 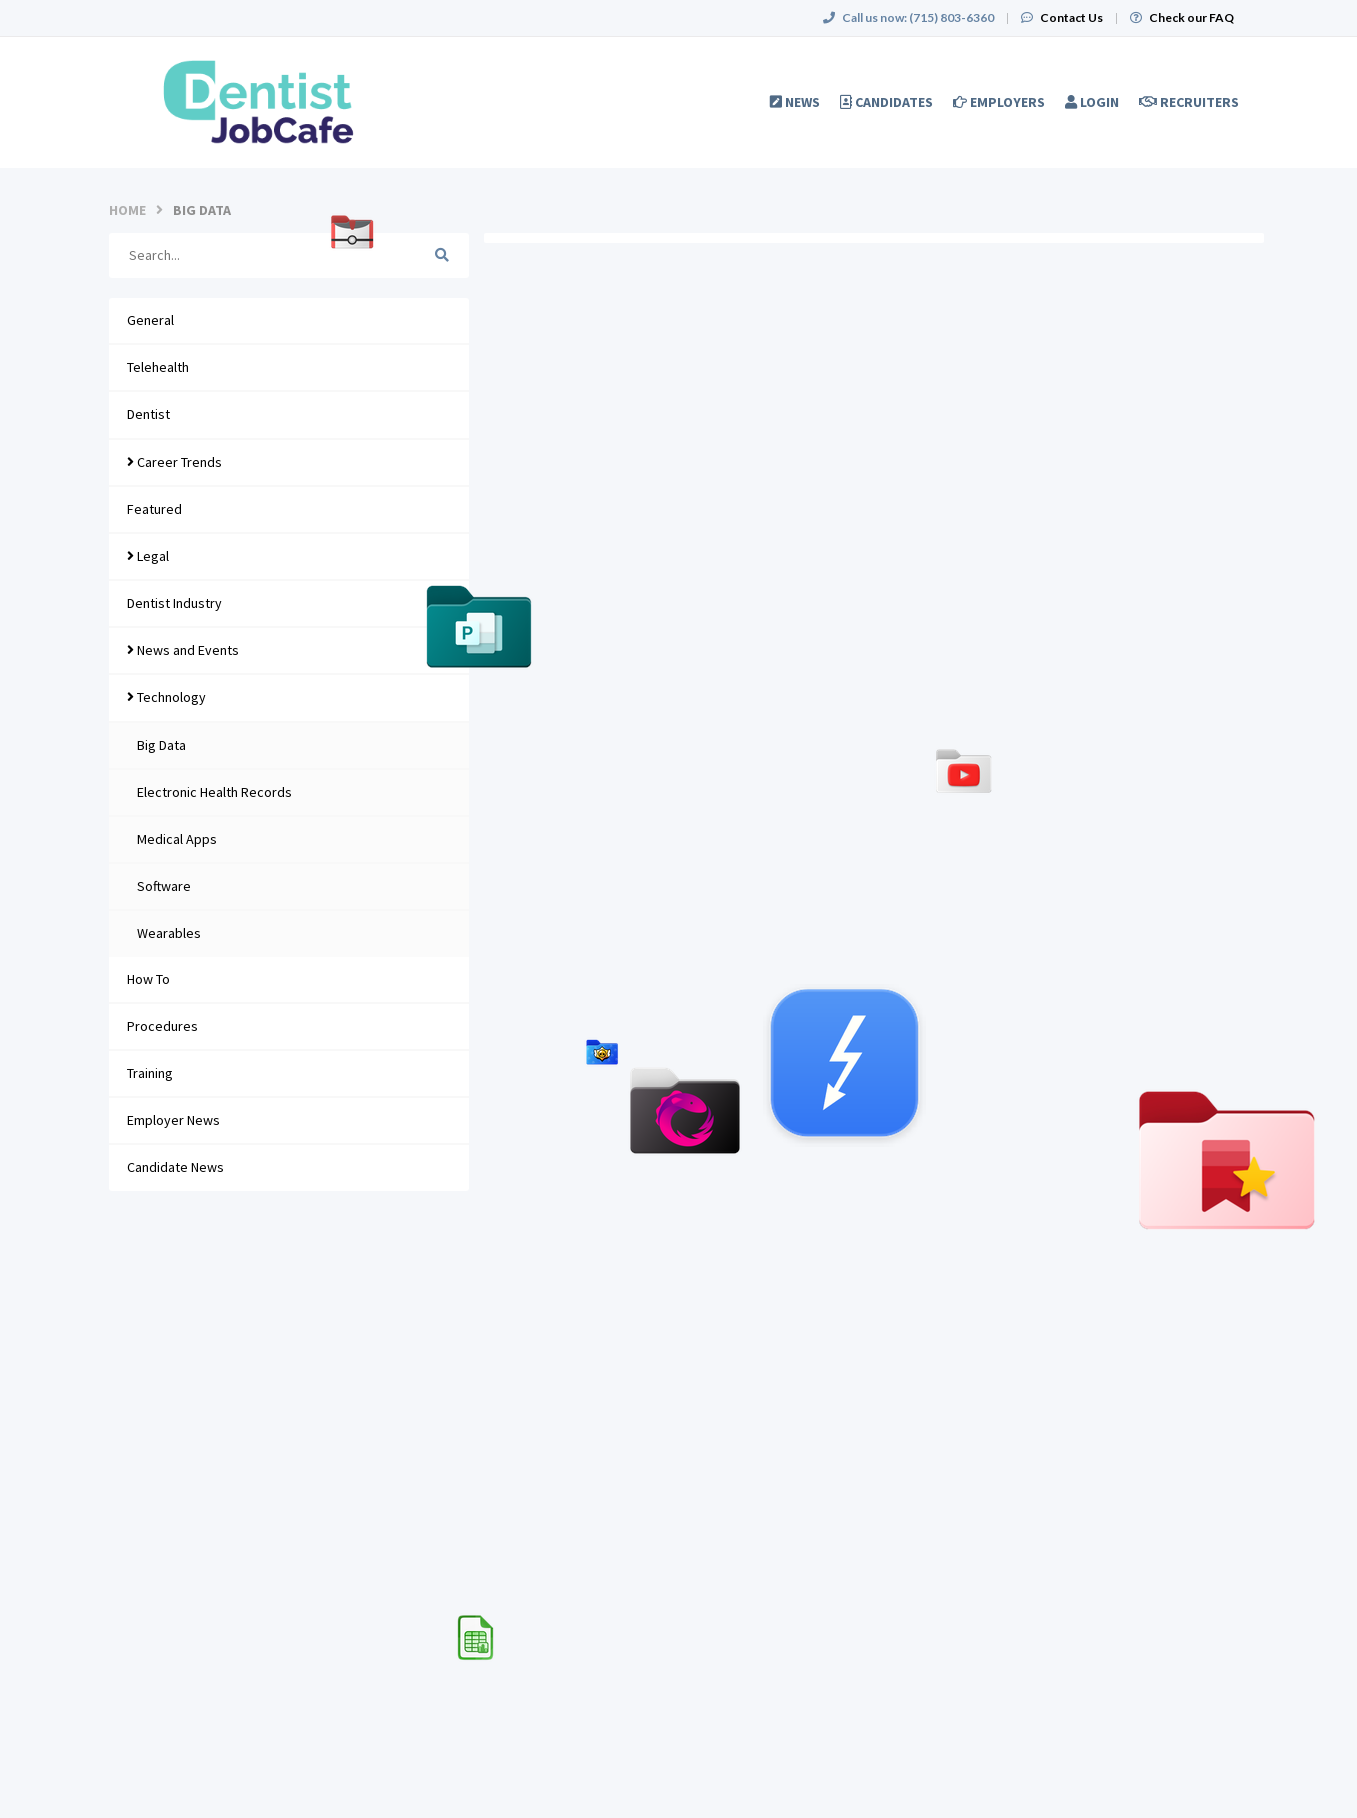 I want to click on access thunderbolt port settings, so click(x=844, y=1065).